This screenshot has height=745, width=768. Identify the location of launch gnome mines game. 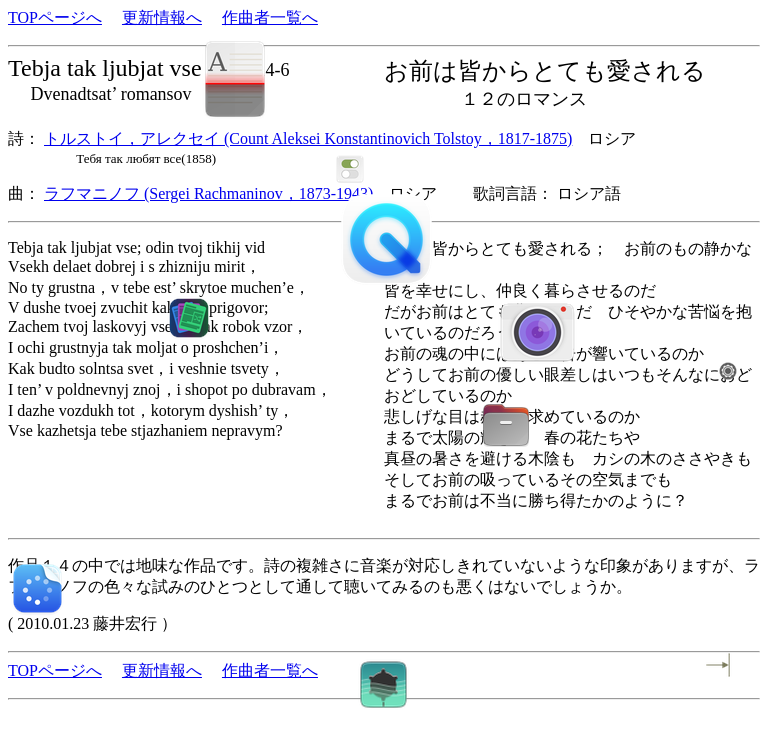
(383, 684).